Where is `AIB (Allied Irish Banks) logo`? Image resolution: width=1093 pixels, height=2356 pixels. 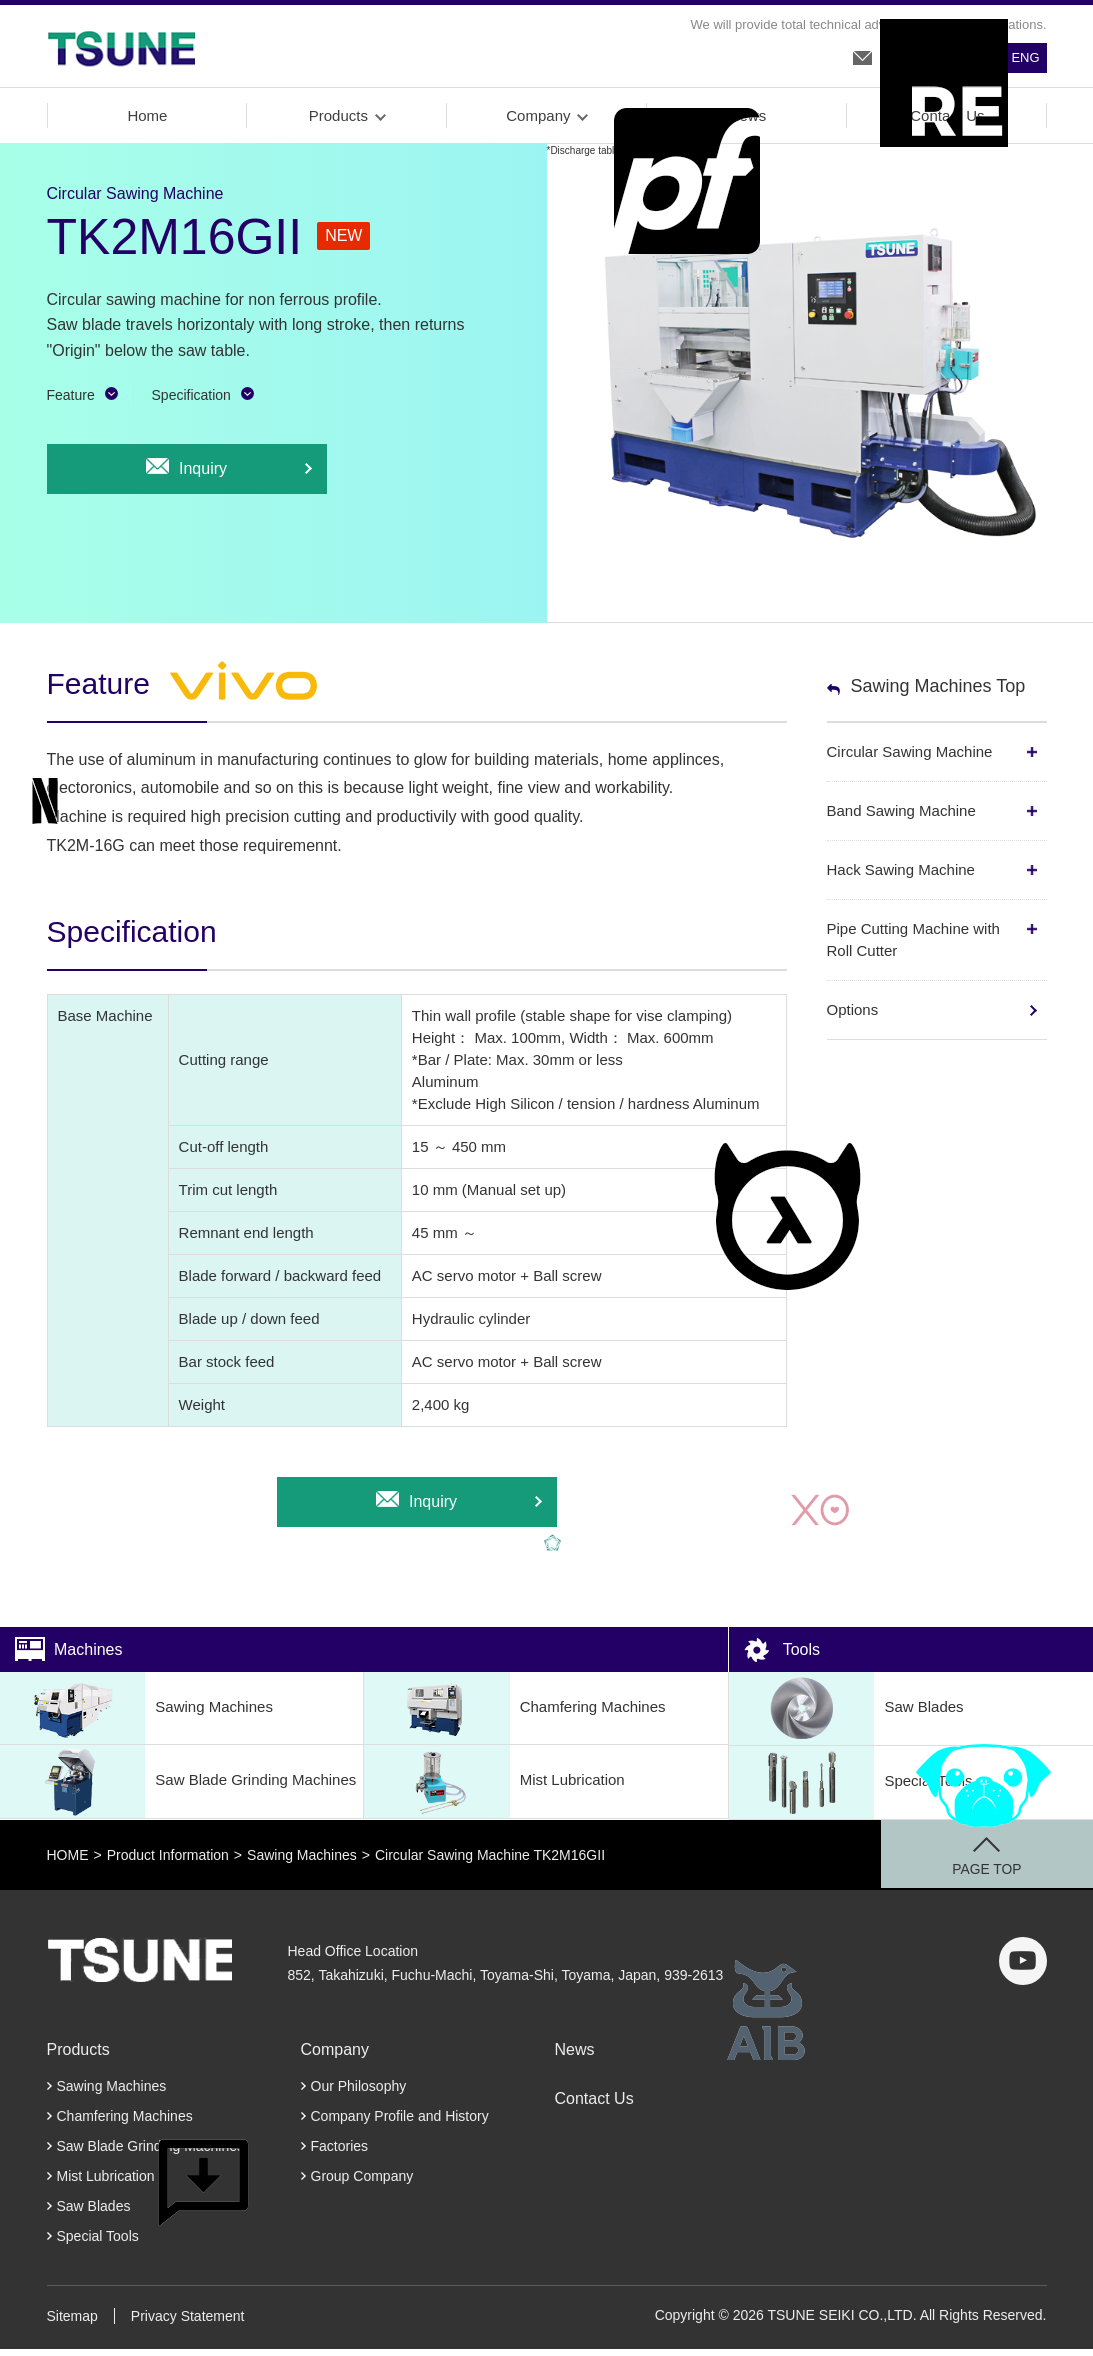
AIB (Allied Irish Banks) logo is located at coordinates (766, 2010).